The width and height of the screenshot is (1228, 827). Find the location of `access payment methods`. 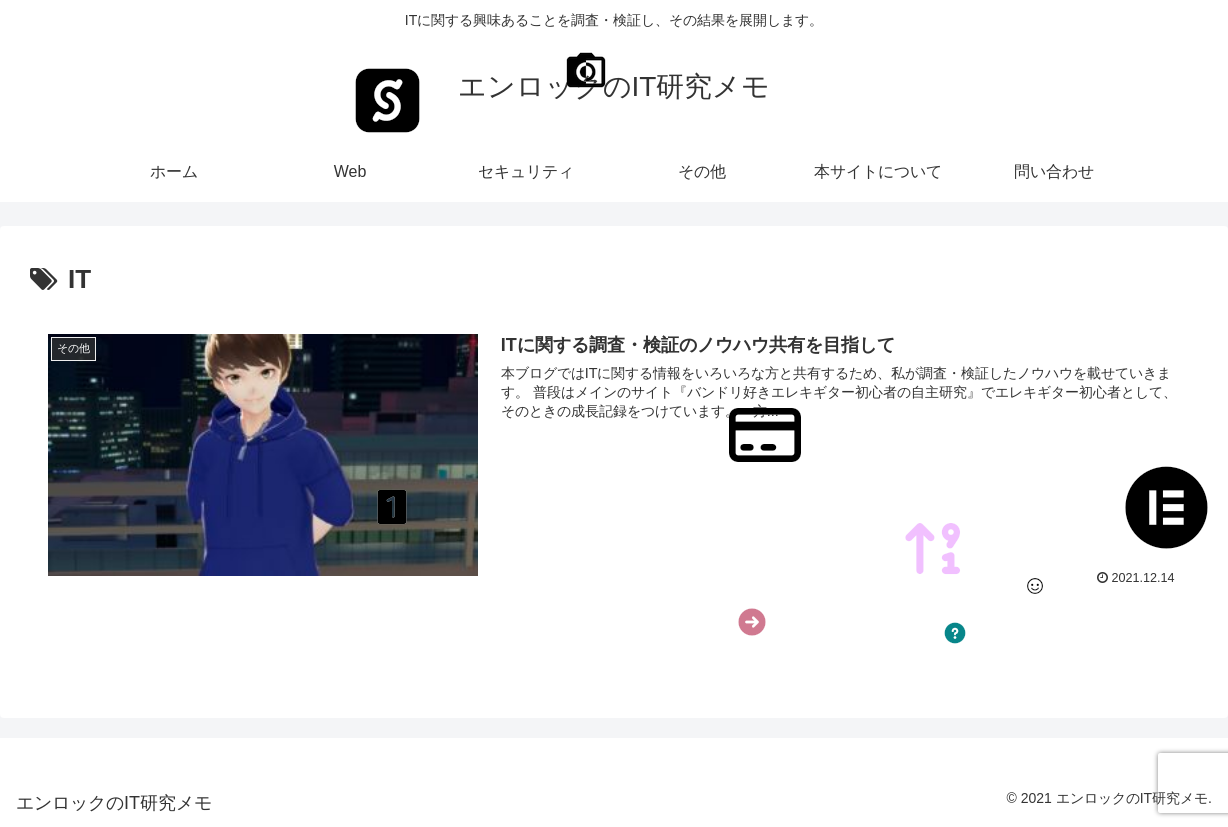

access payment methods is located at coordinates (765, 435).